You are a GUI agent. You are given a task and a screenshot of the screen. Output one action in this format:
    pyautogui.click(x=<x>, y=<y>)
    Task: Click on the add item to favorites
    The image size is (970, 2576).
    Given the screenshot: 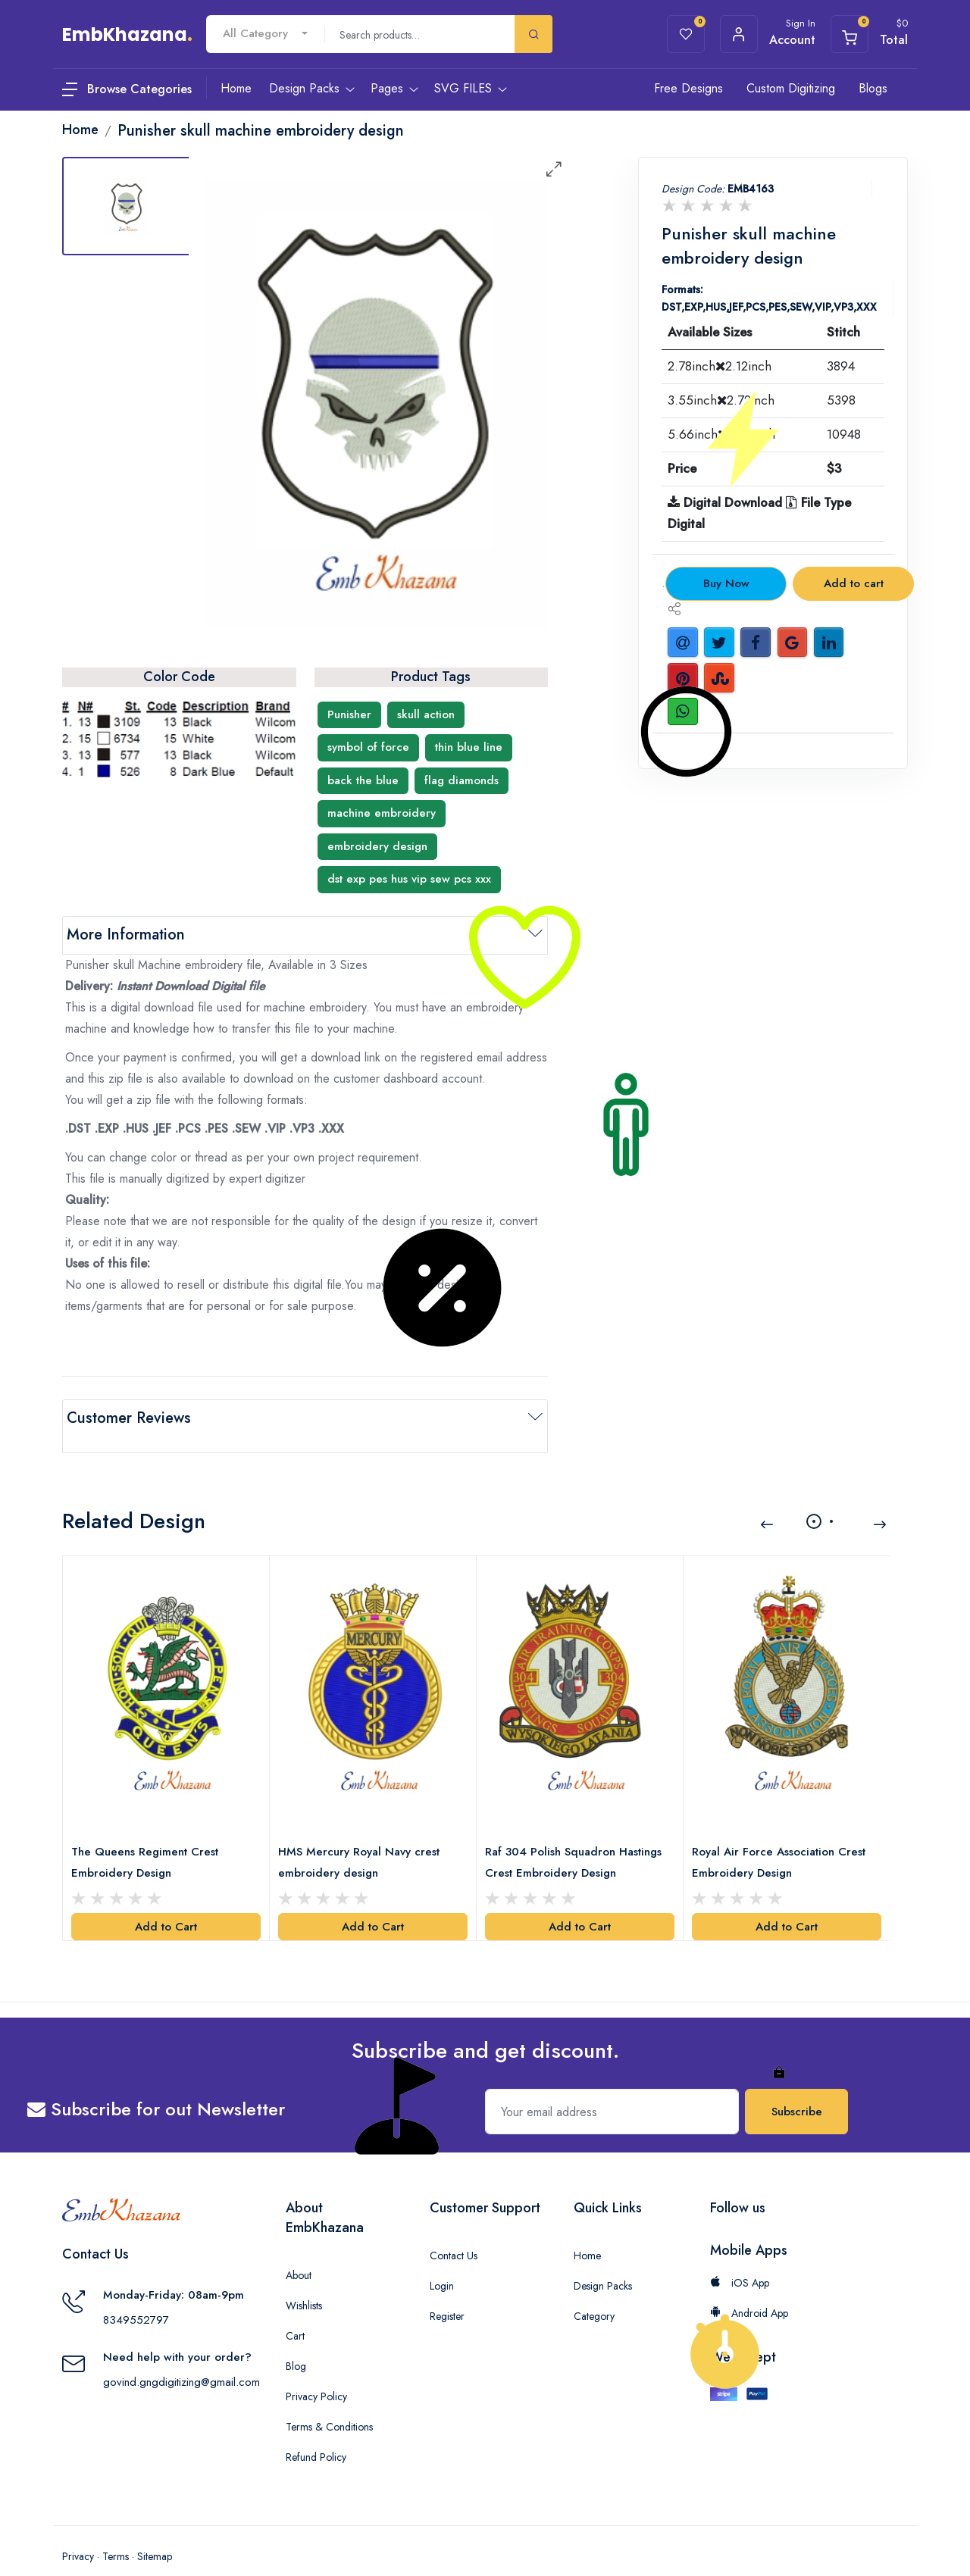 What is the action you would take?
    pyautogui.click(x=524, y=957)
    